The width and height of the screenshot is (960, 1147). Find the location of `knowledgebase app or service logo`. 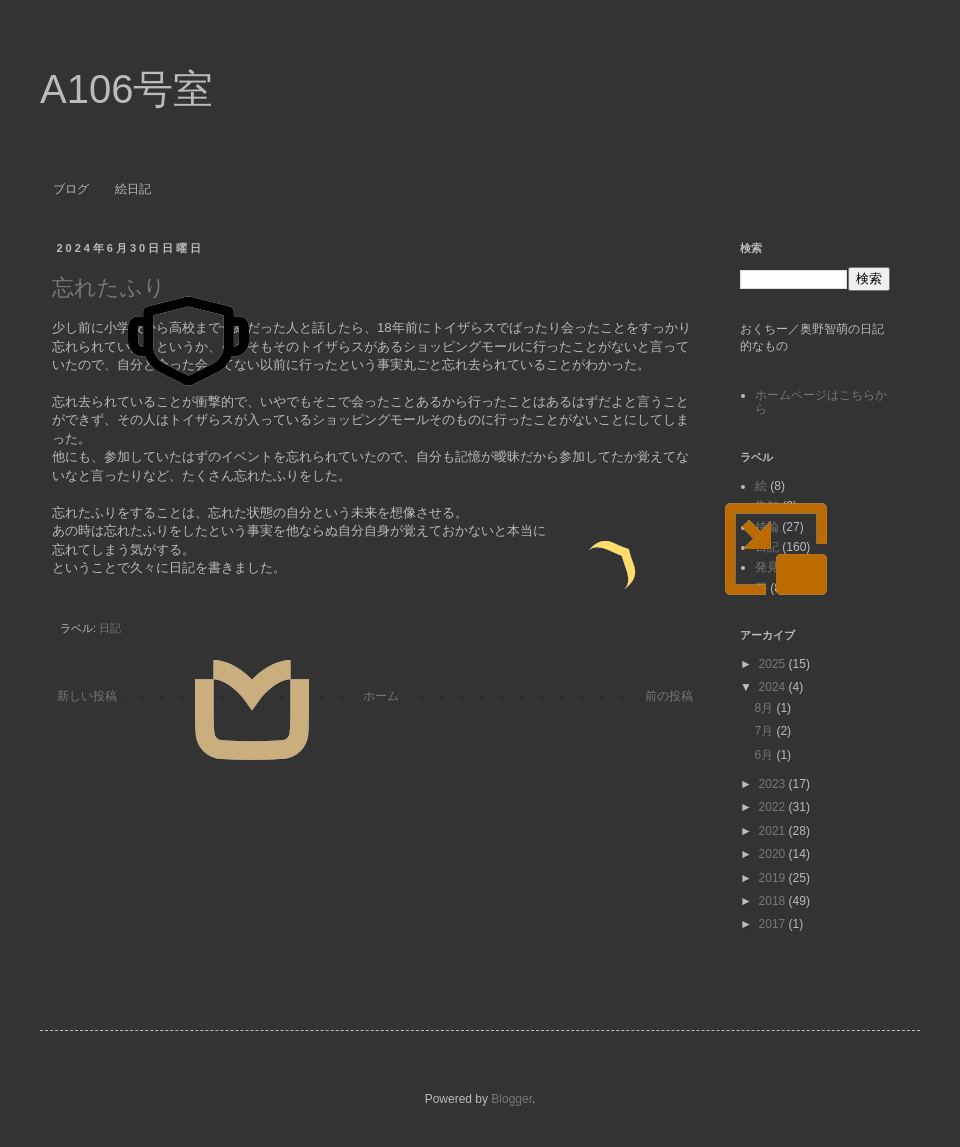

knowledgebase app or service logo is located at coordinates (252, 710).